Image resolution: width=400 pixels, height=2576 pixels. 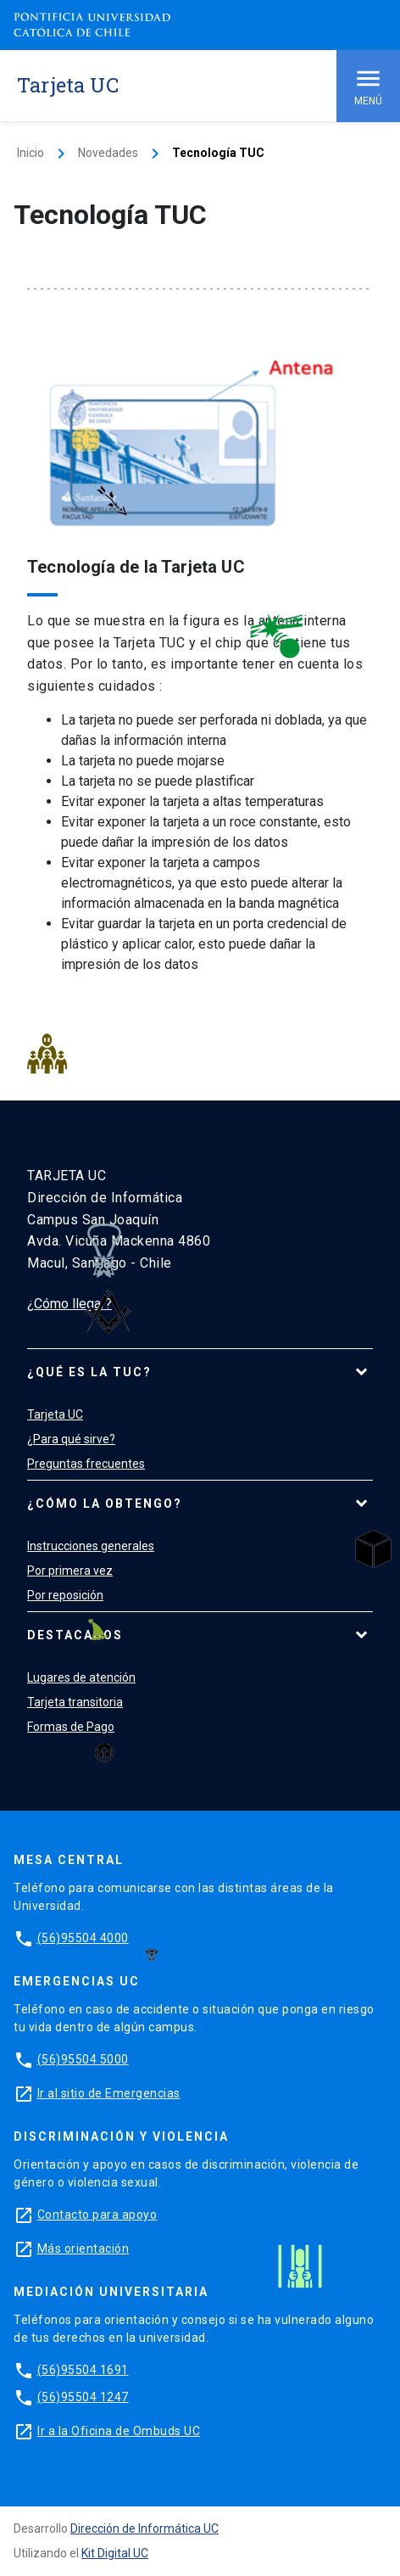 I want to click on indicates a natural or organic navigation path, so click(x=111, y=500).